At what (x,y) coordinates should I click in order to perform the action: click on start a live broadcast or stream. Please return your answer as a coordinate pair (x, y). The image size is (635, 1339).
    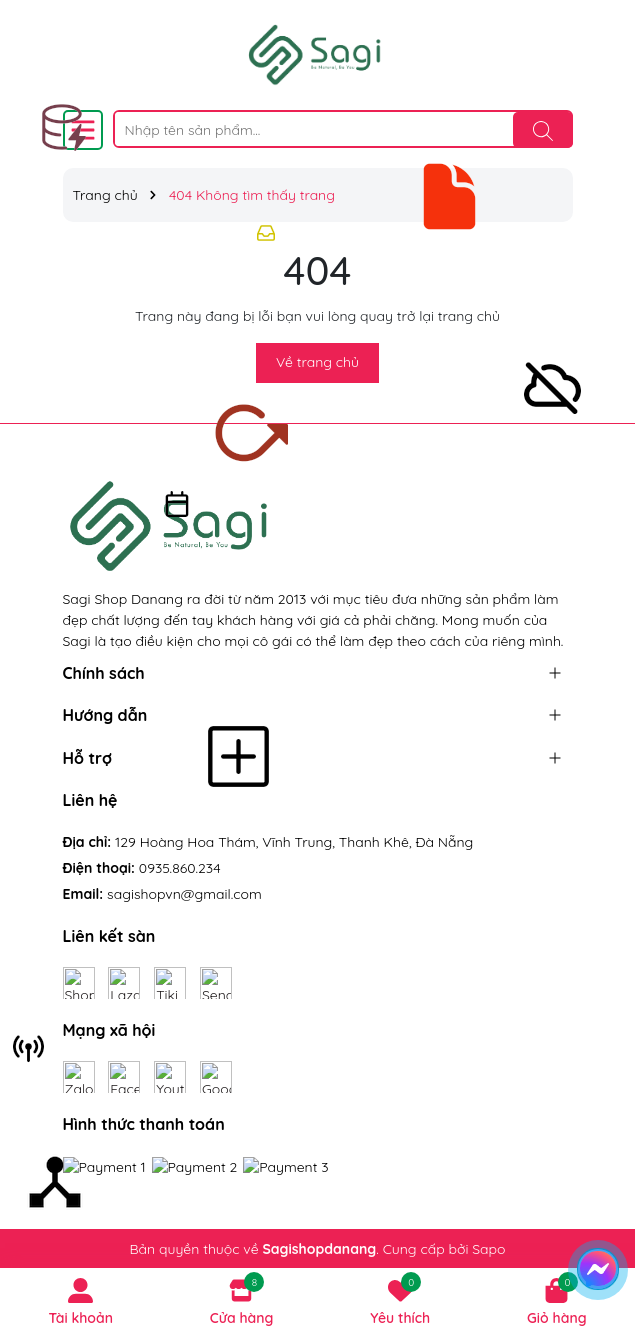
    Looking at the image, I should click on (28, 1048).